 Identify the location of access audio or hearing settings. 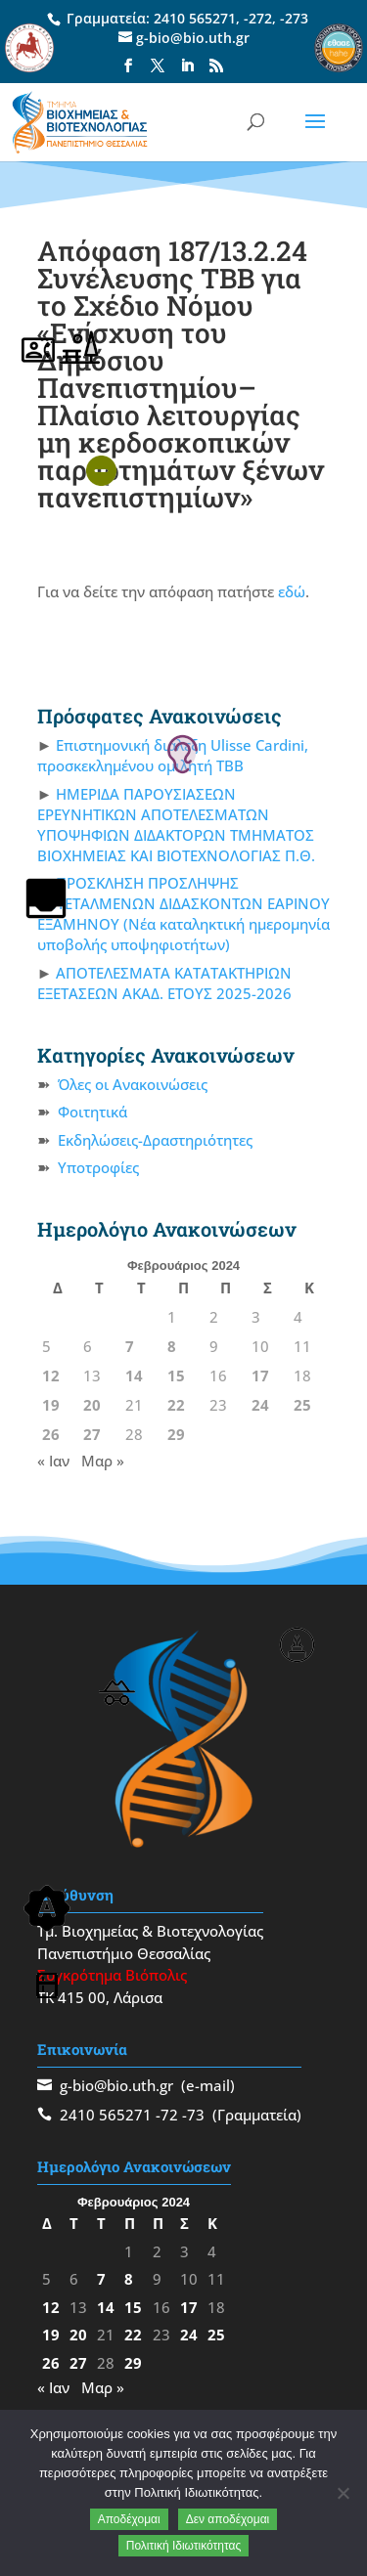
(182, 754).